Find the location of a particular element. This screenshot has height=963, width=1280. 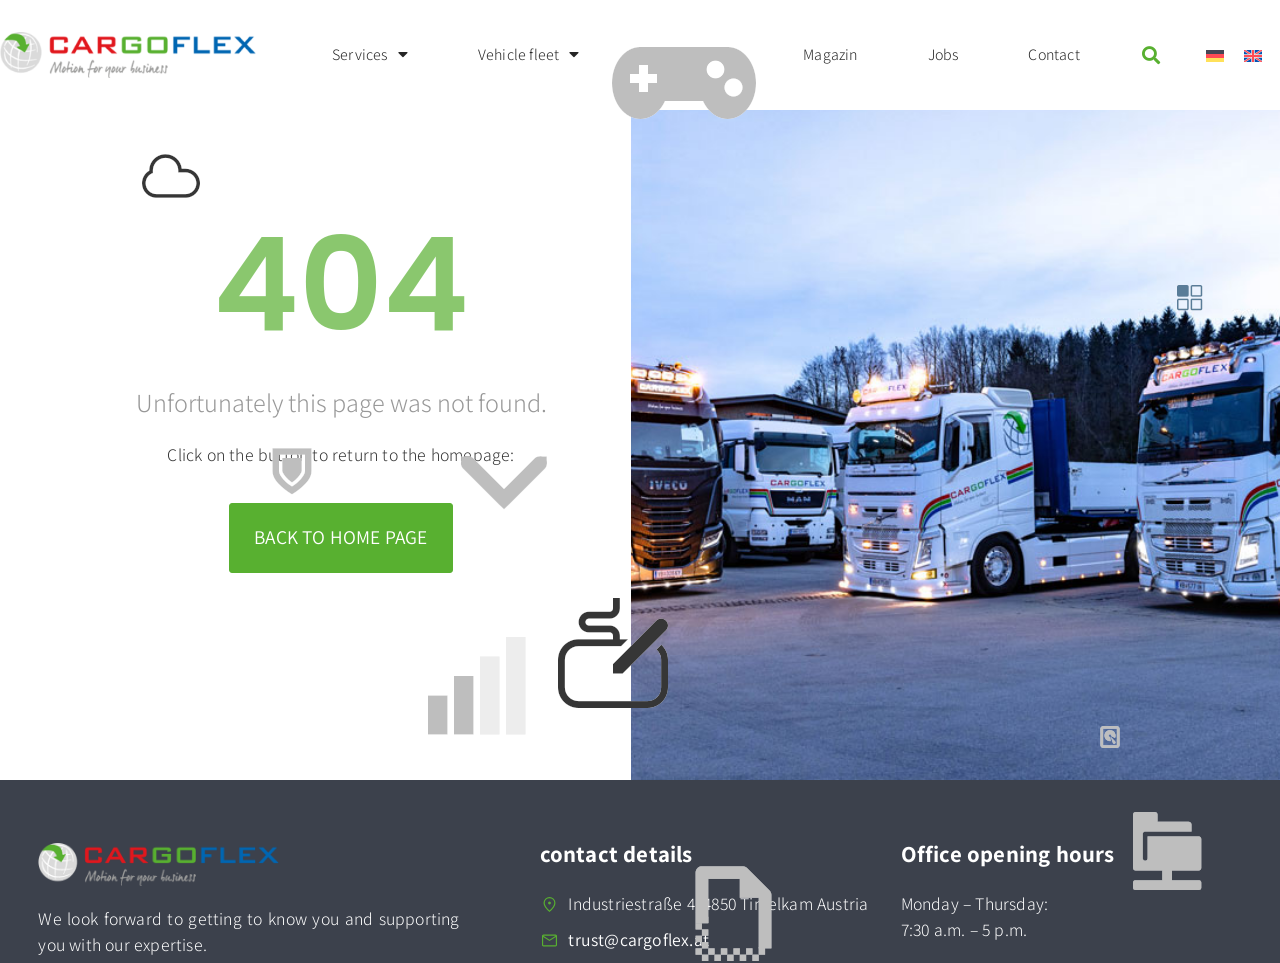

indicates moderate cellular signal strength is located at coordinates (480, 689).